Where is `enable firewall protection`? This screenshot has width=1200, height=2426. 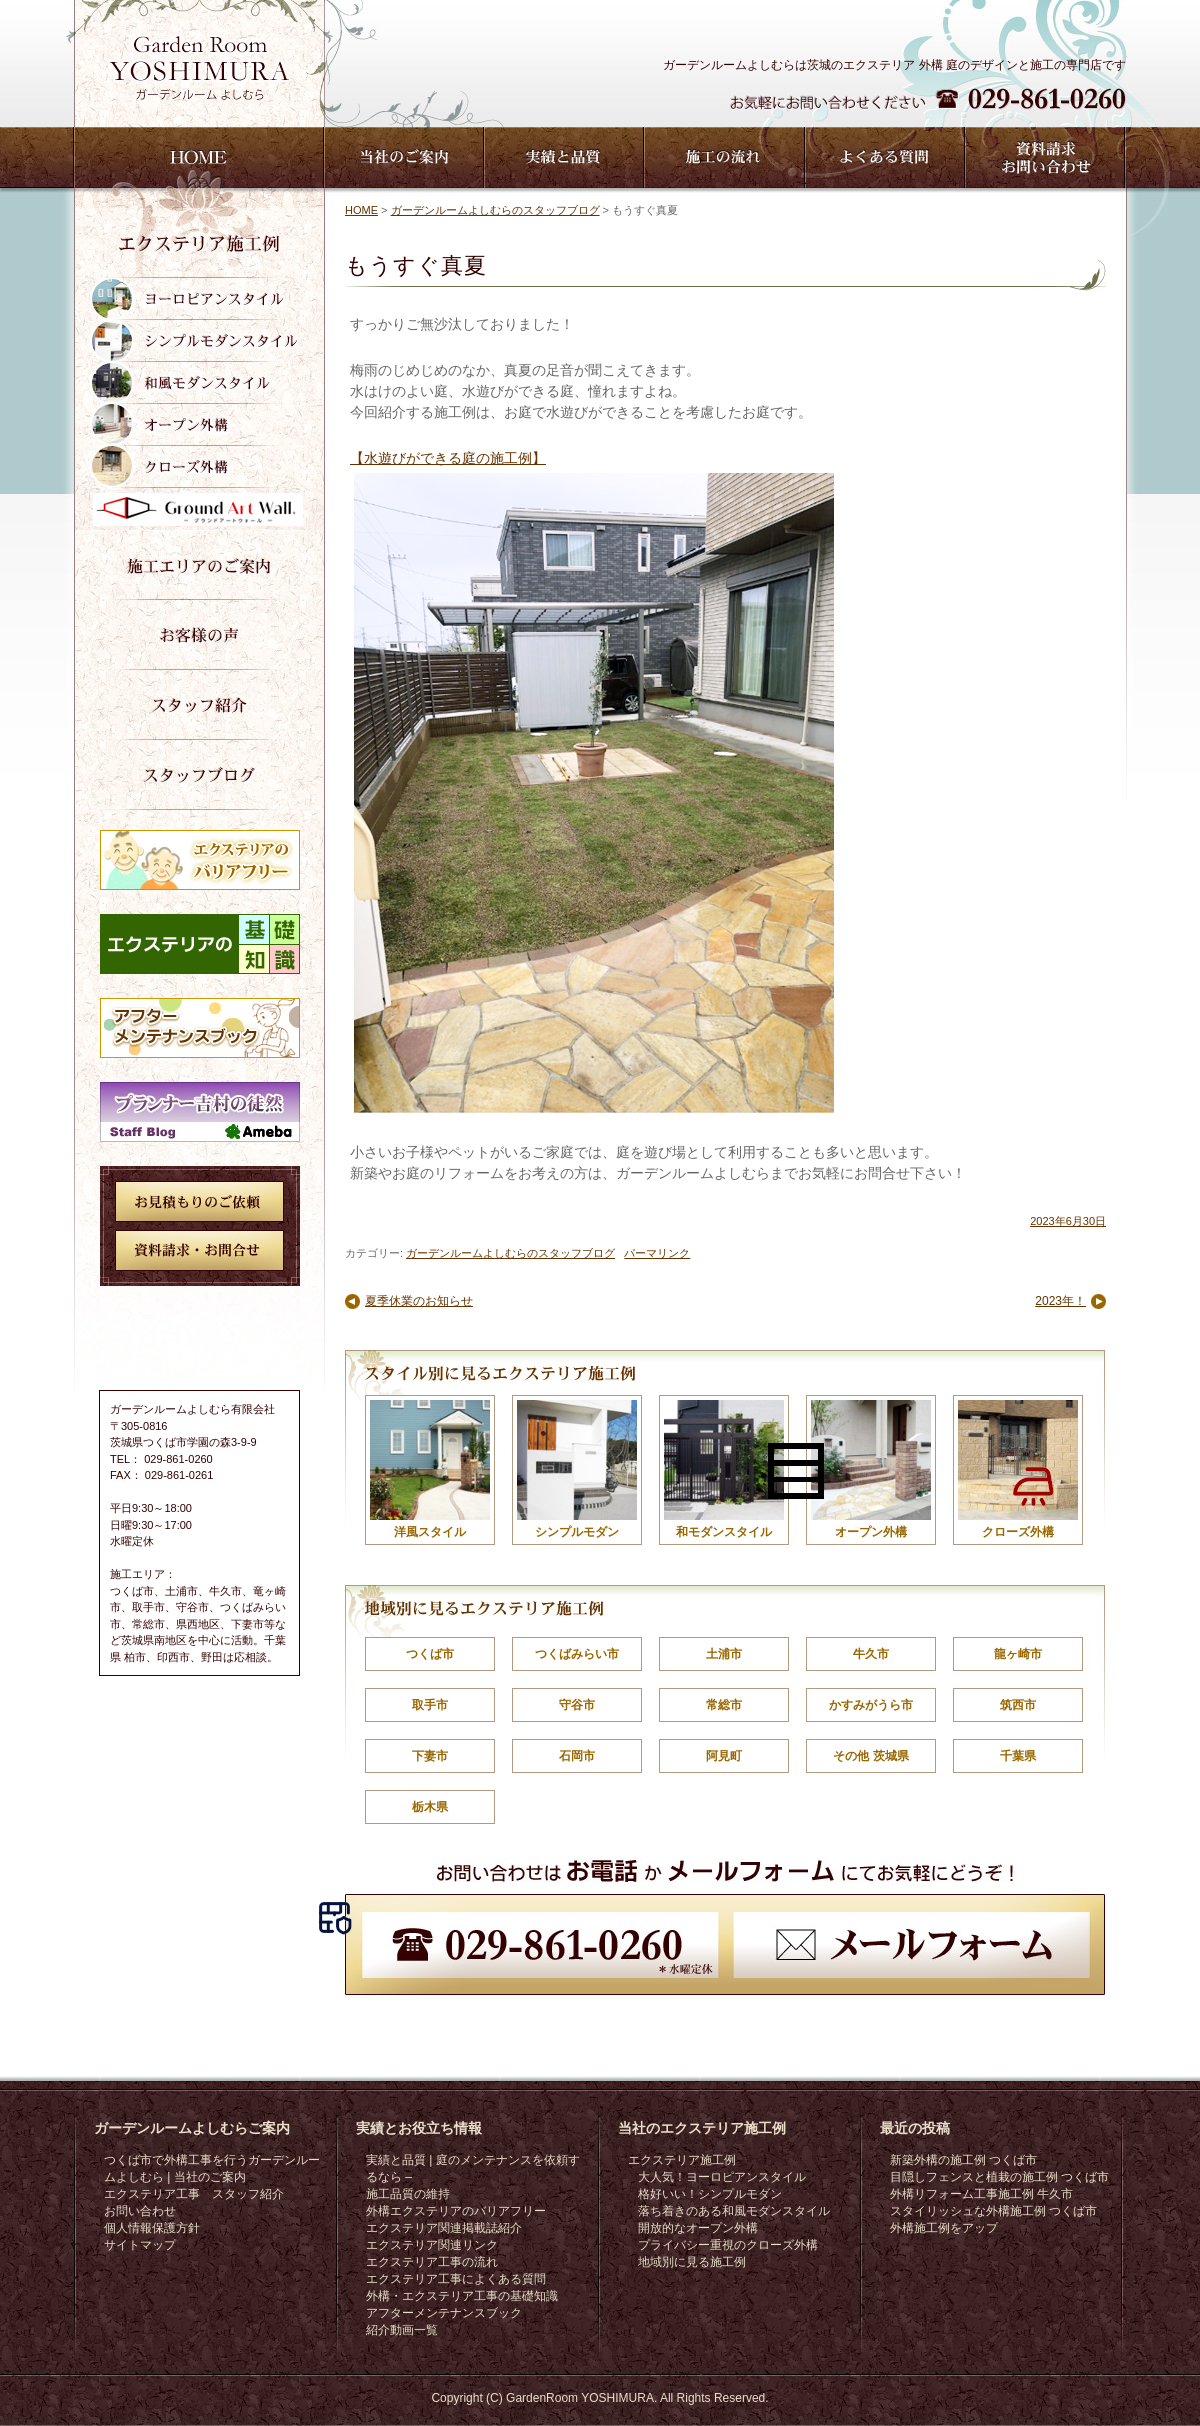 enable firewall protection is located at coordinates (334, 1917).